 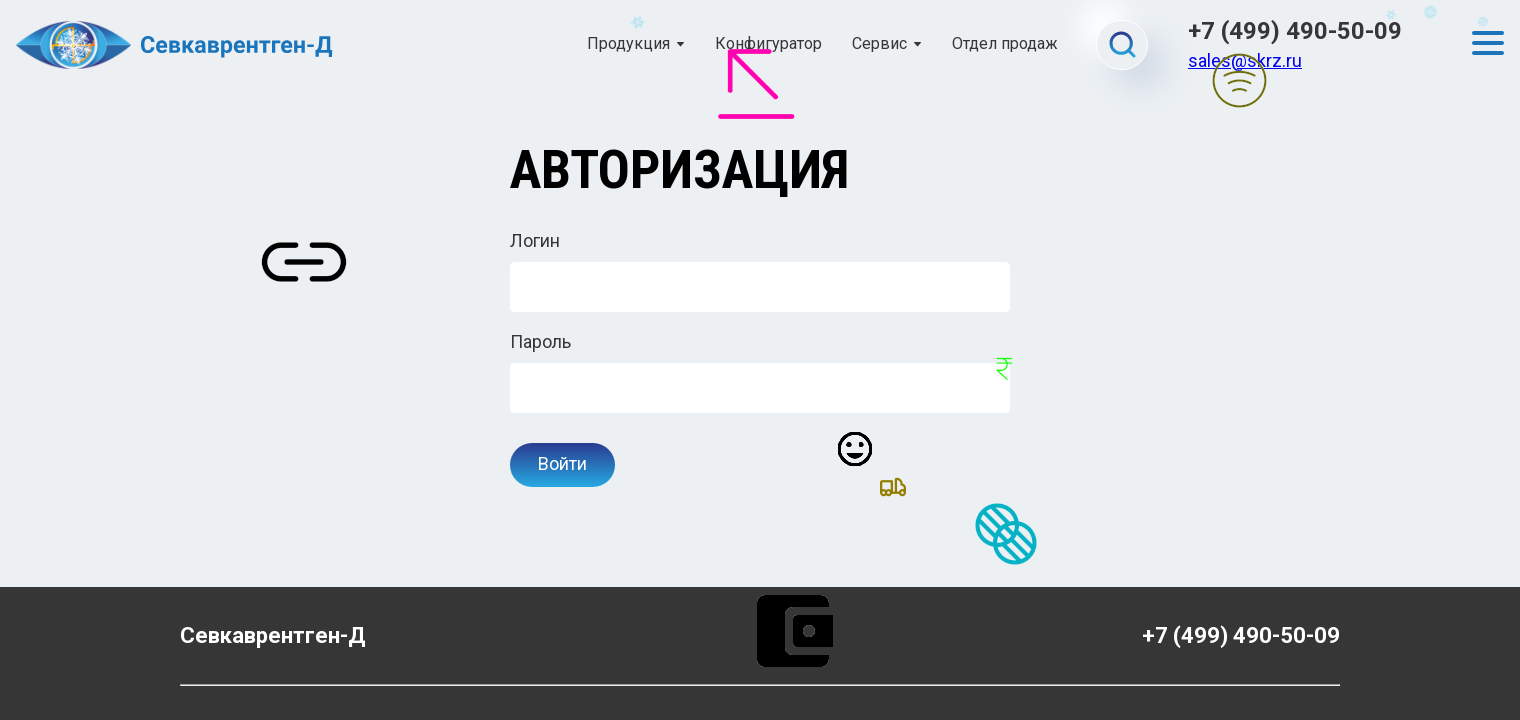 I want to click on access your digital wallet, so click(x=793, y=631).